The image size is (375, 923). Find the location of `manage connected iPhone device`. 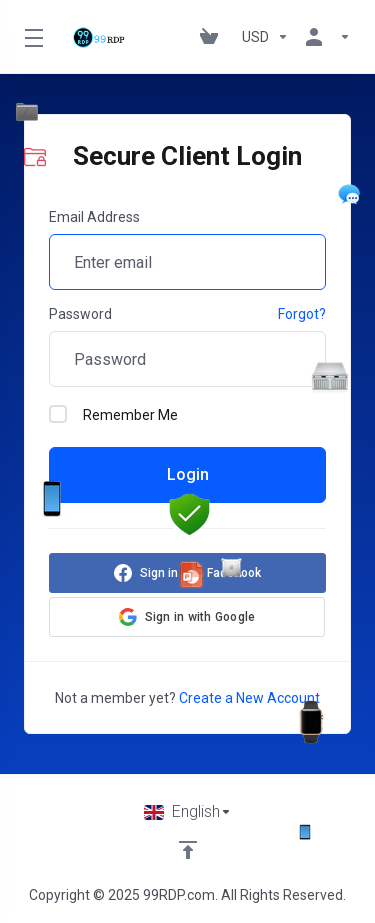

manage connected iPhone device is located at coordinates (52, 499).